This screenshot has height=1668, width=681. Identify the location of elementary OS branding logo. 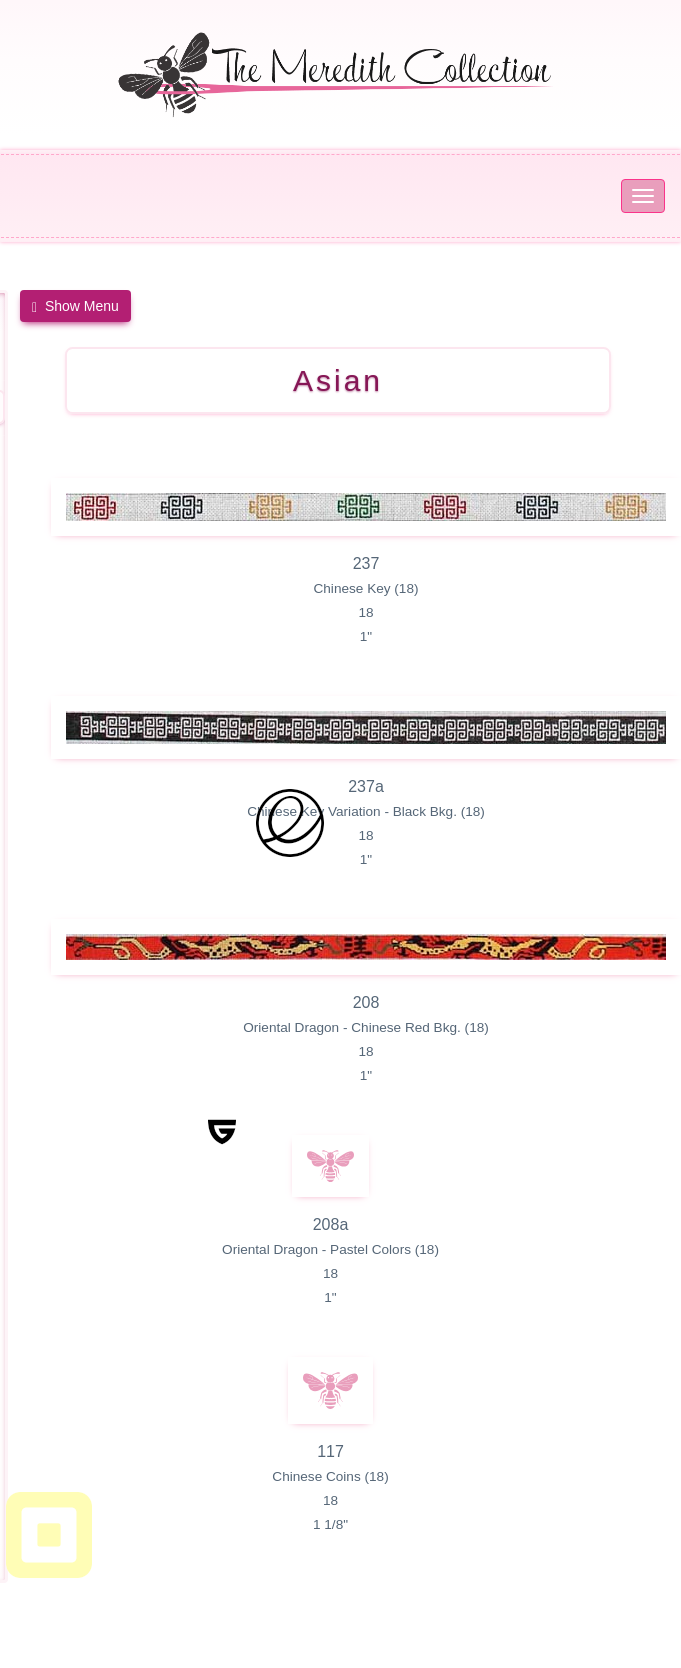
(290, 823).